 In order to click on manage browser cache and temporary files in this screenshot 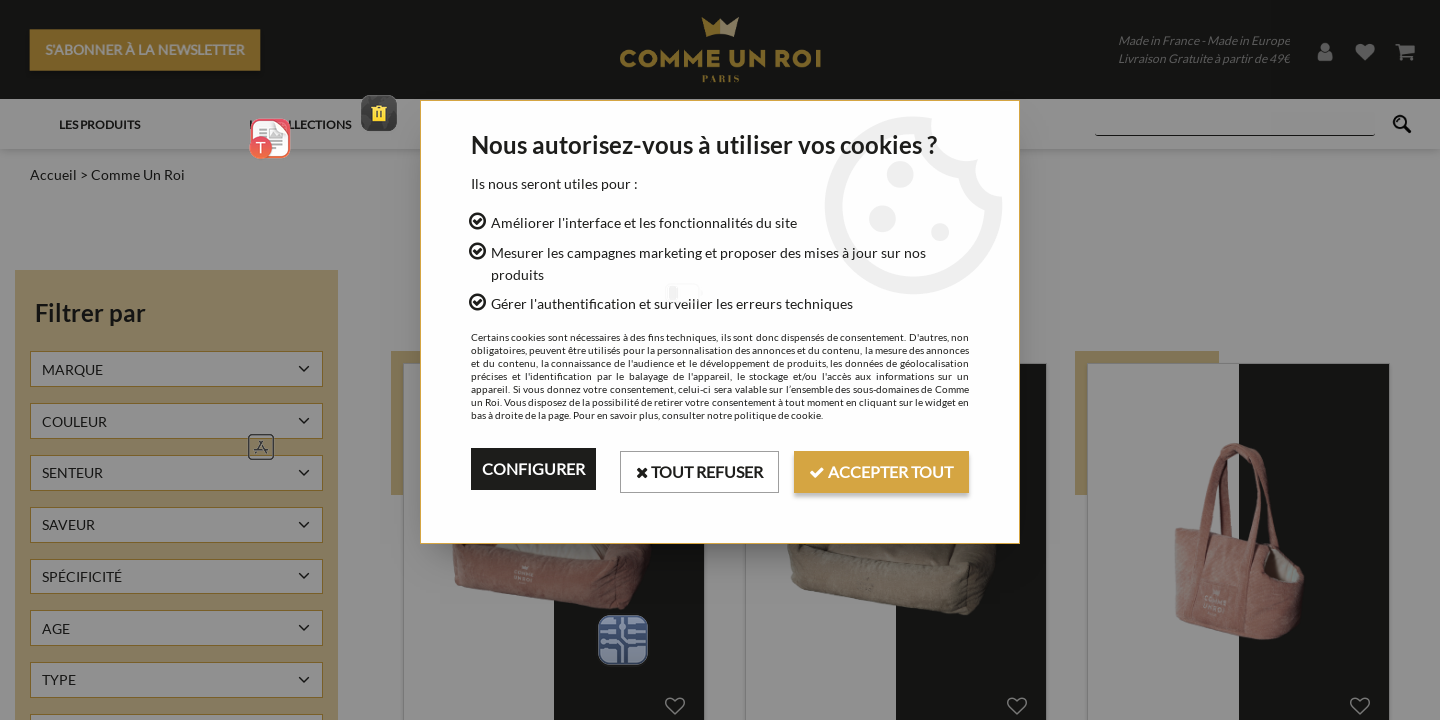, I will do `click(379, 114)`.